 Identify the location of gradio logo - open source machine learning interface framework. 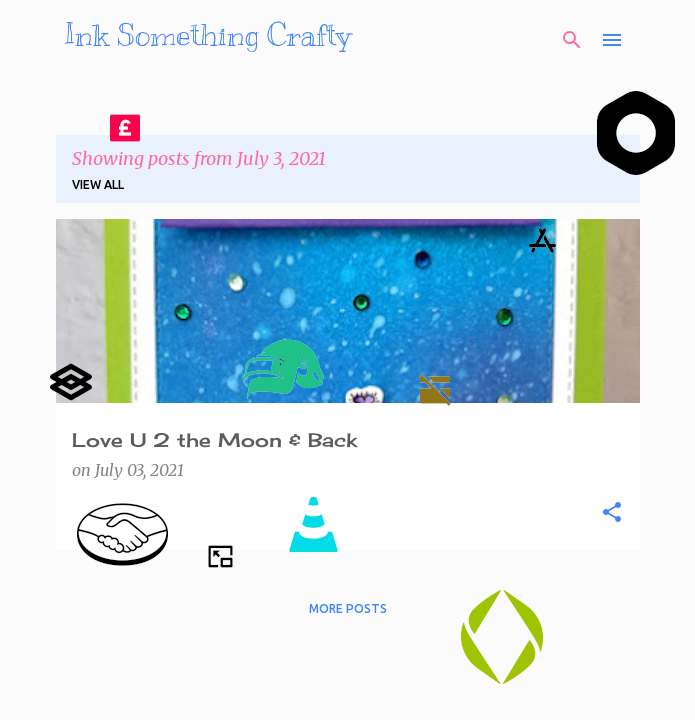
(71, 382).